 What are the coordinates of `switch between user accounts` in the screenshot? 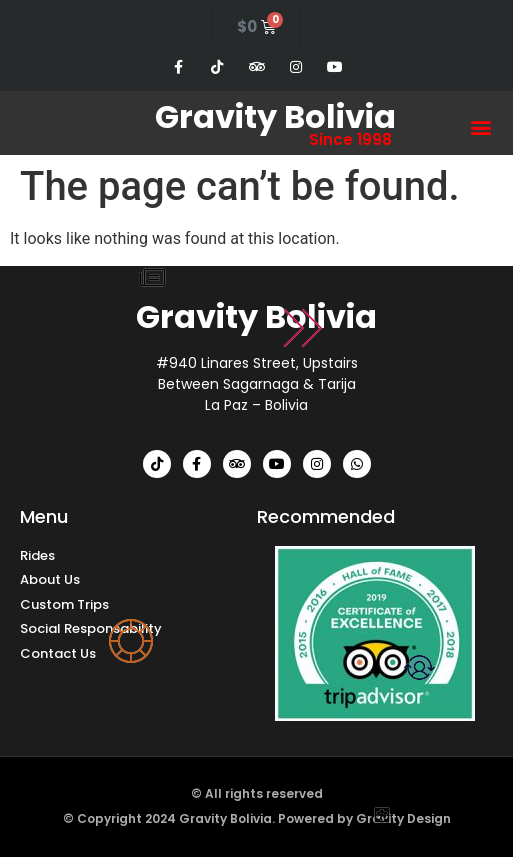 It's located at (419, 667).